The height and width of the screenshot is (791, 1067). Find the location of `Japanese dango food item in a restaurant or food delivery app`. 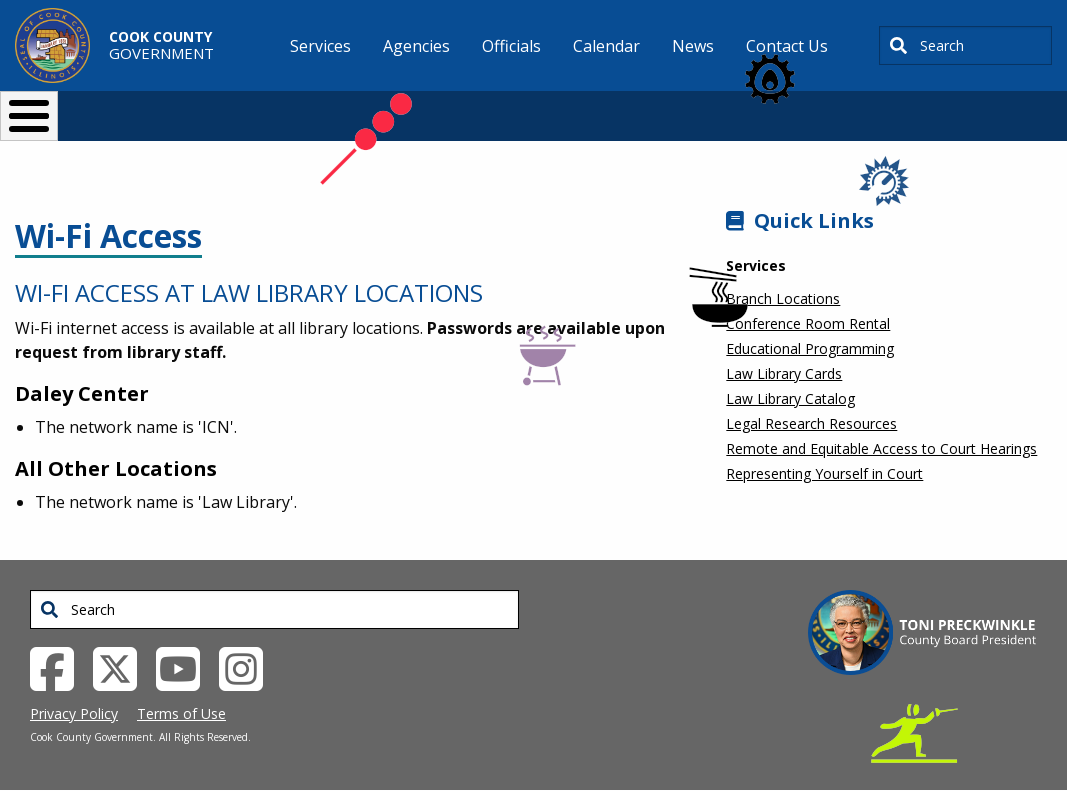

Japanese dango food item in a restaurant or food delivery app is located at coordinates (366, 139).